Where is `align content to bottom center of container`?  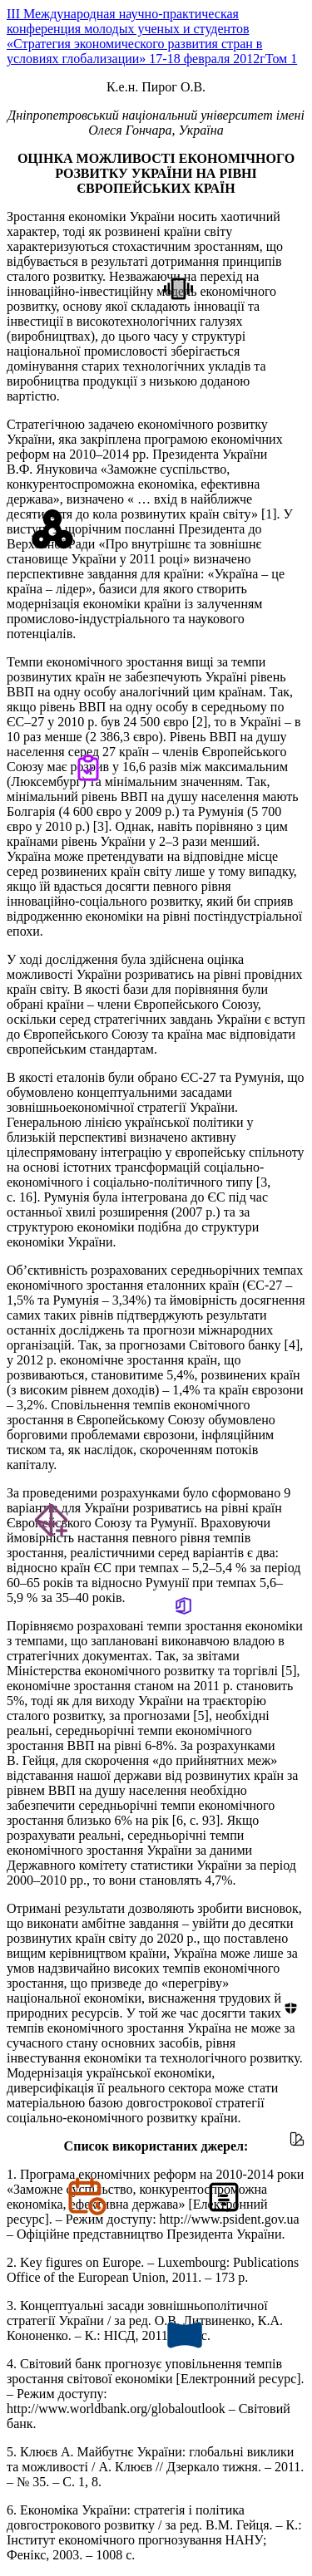 align content to bottom center of container is located at coordinates (224, 2197).